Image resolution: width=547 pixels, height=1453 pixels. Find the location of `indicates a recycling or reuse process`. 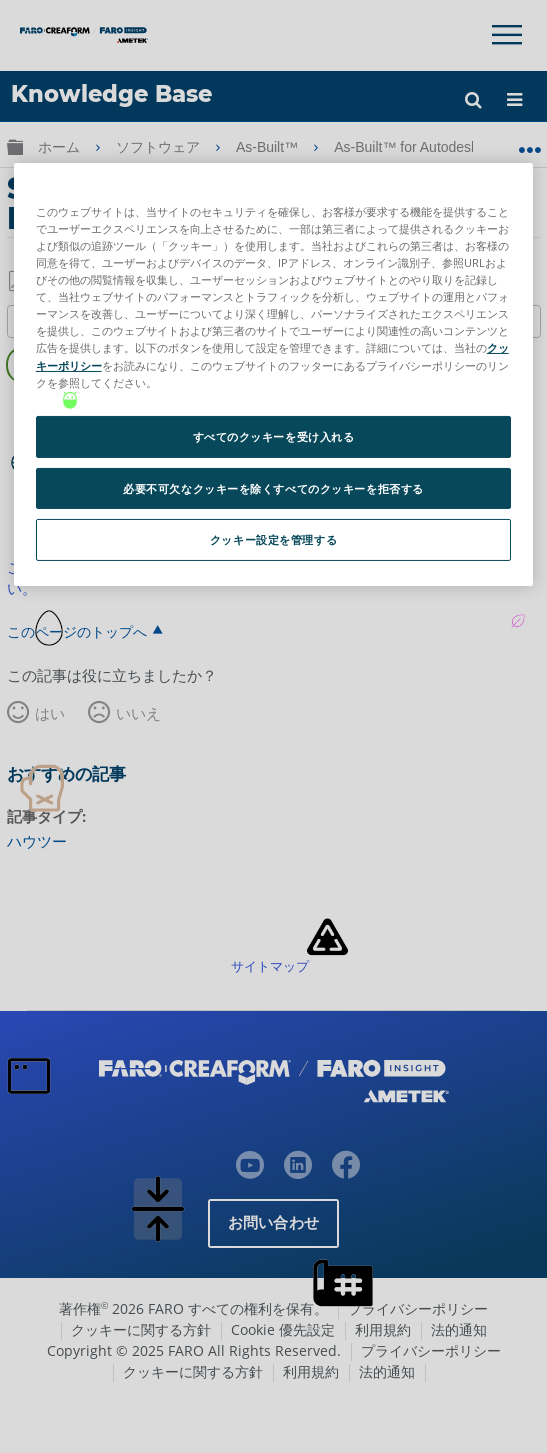

indicates a recycling or reuse process is located at coordinates (327, 937).